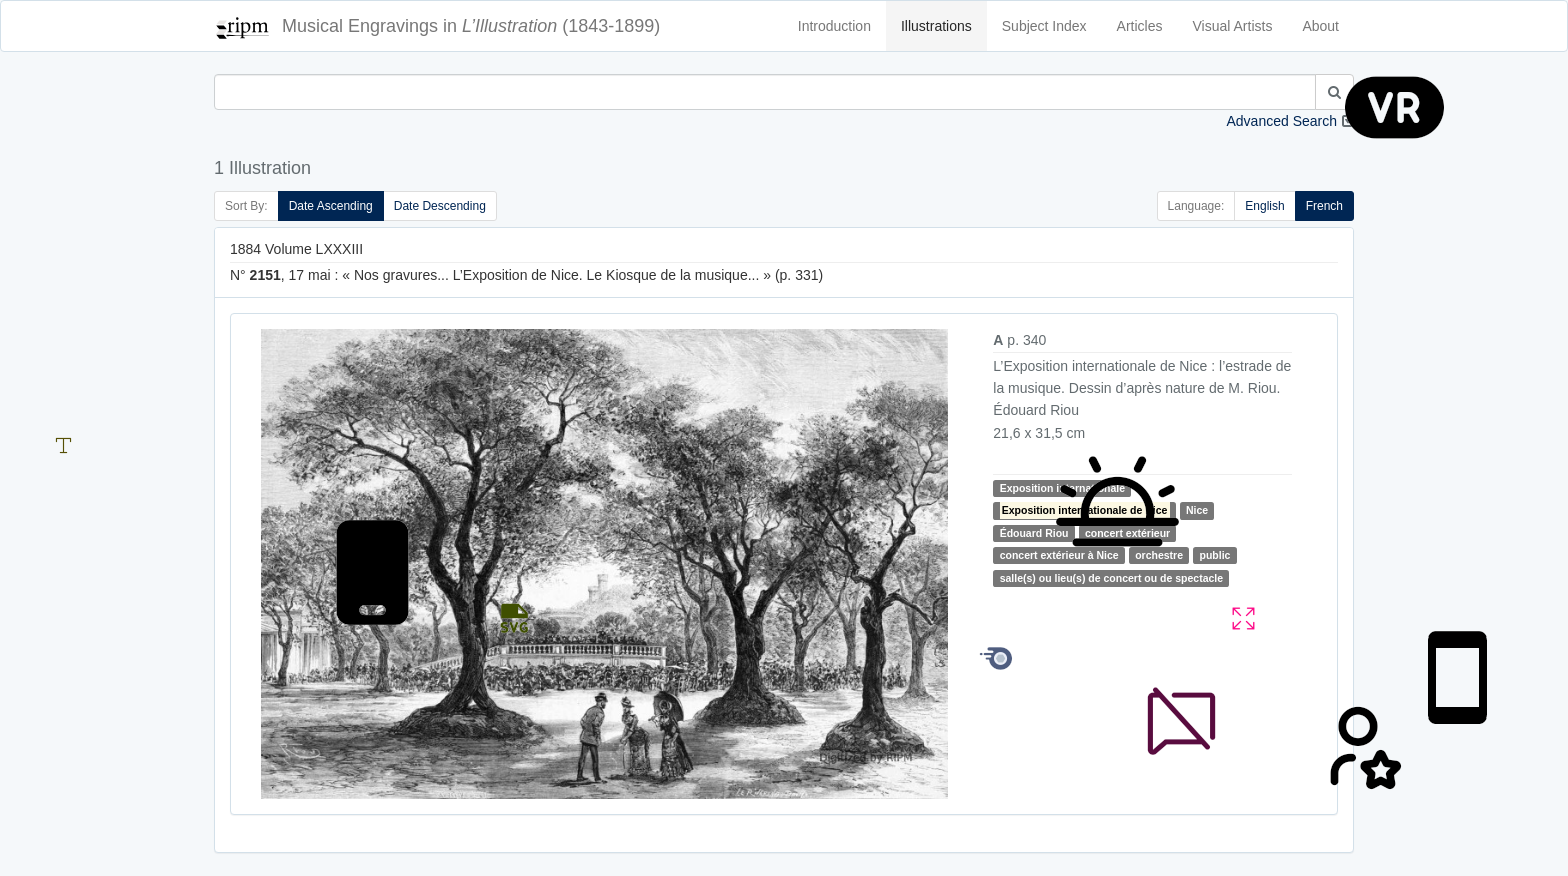 This screenshot has width=1568, height=876. I want to click on mute or disable chat notifications, so click(1181, 718).